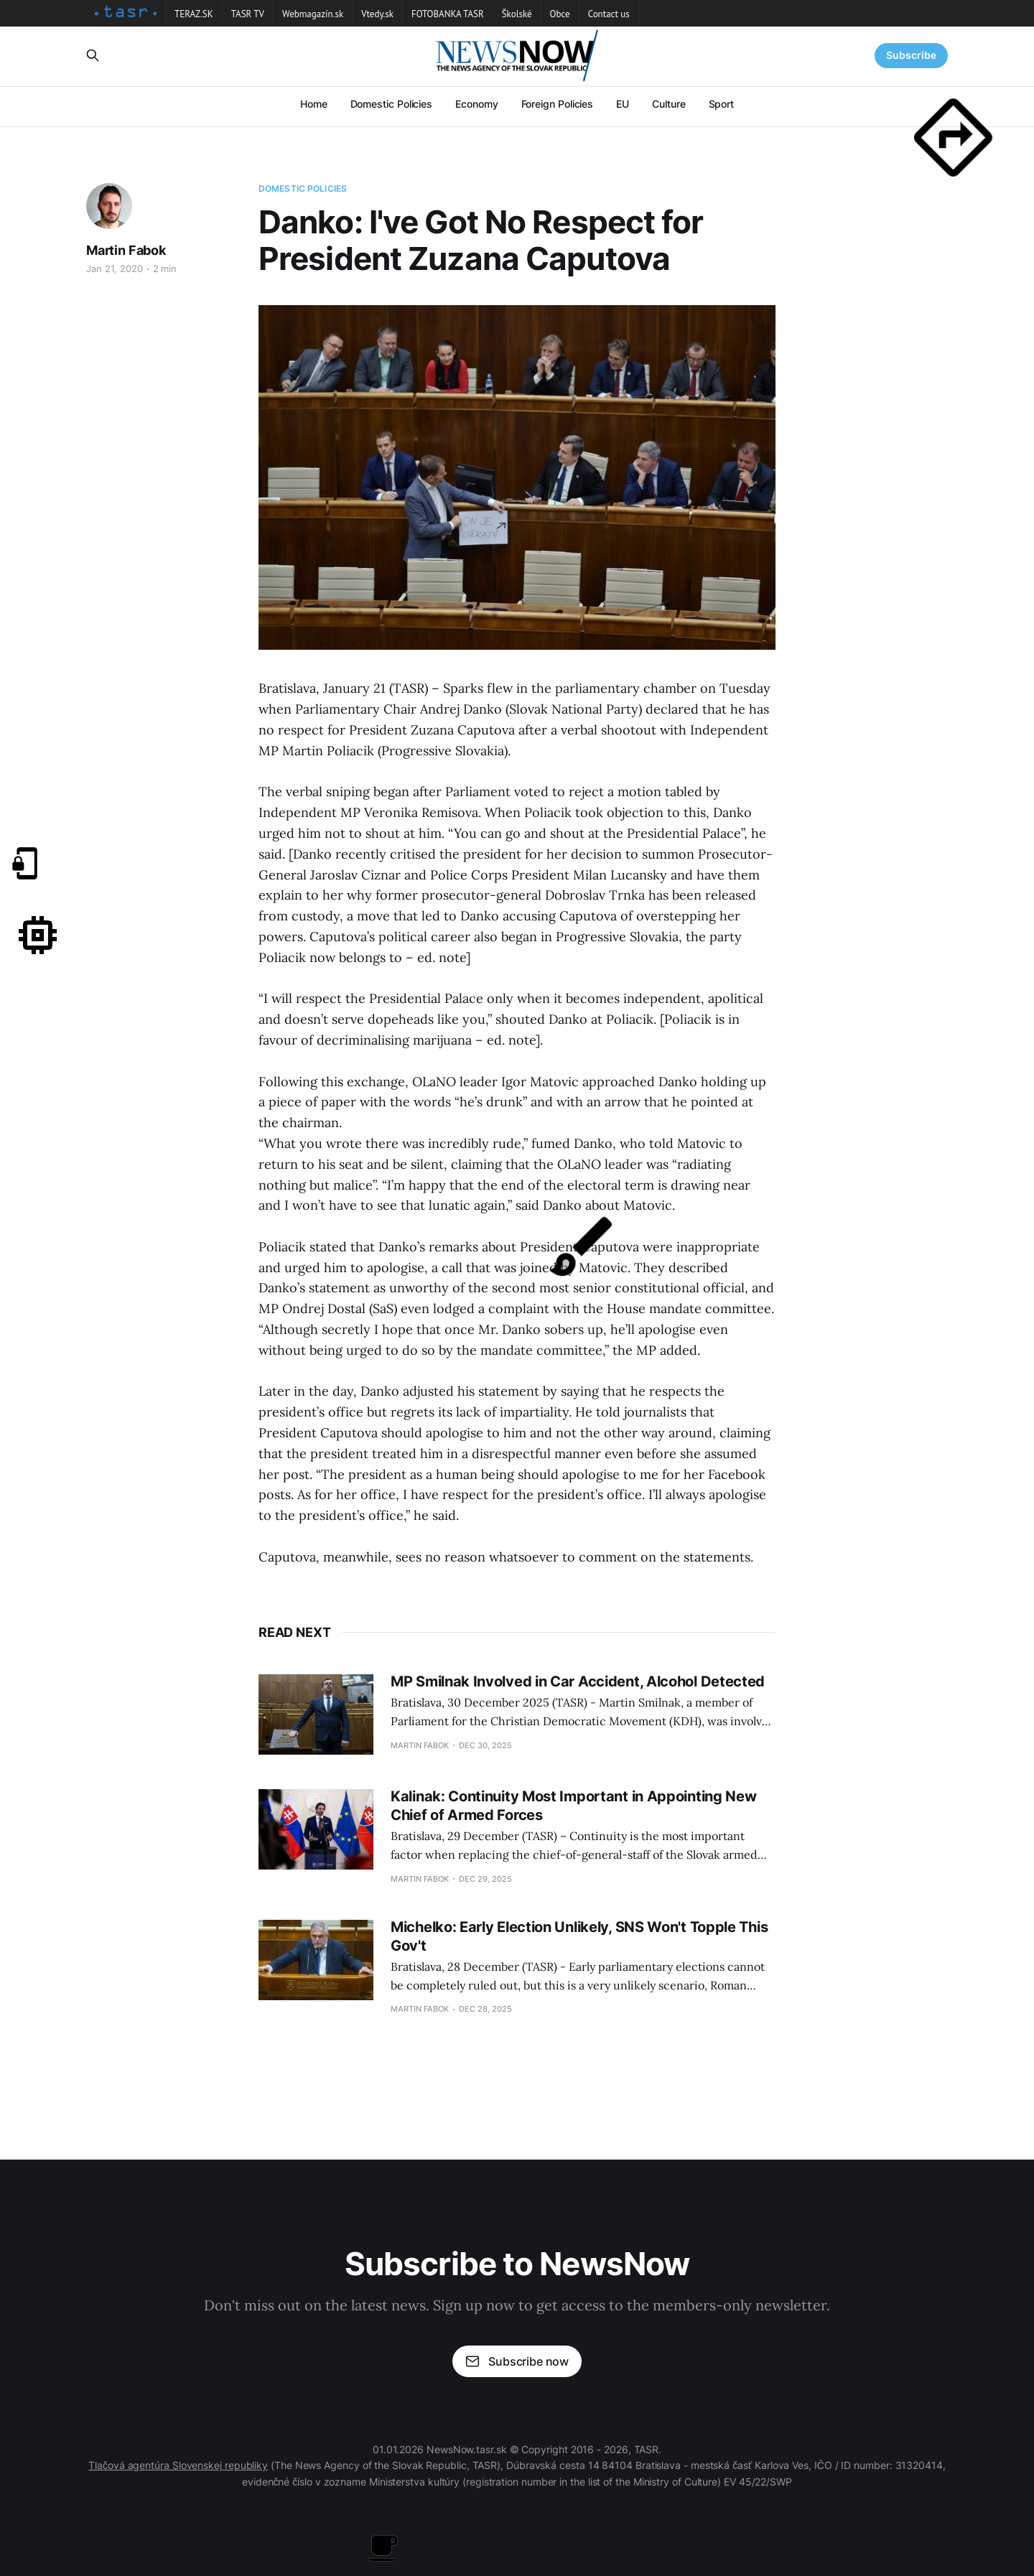 The image size is (1034, 2576). Describe the element at coordinates (37, 935) in the screenshot. I see `view device memory or storage info` at that location.